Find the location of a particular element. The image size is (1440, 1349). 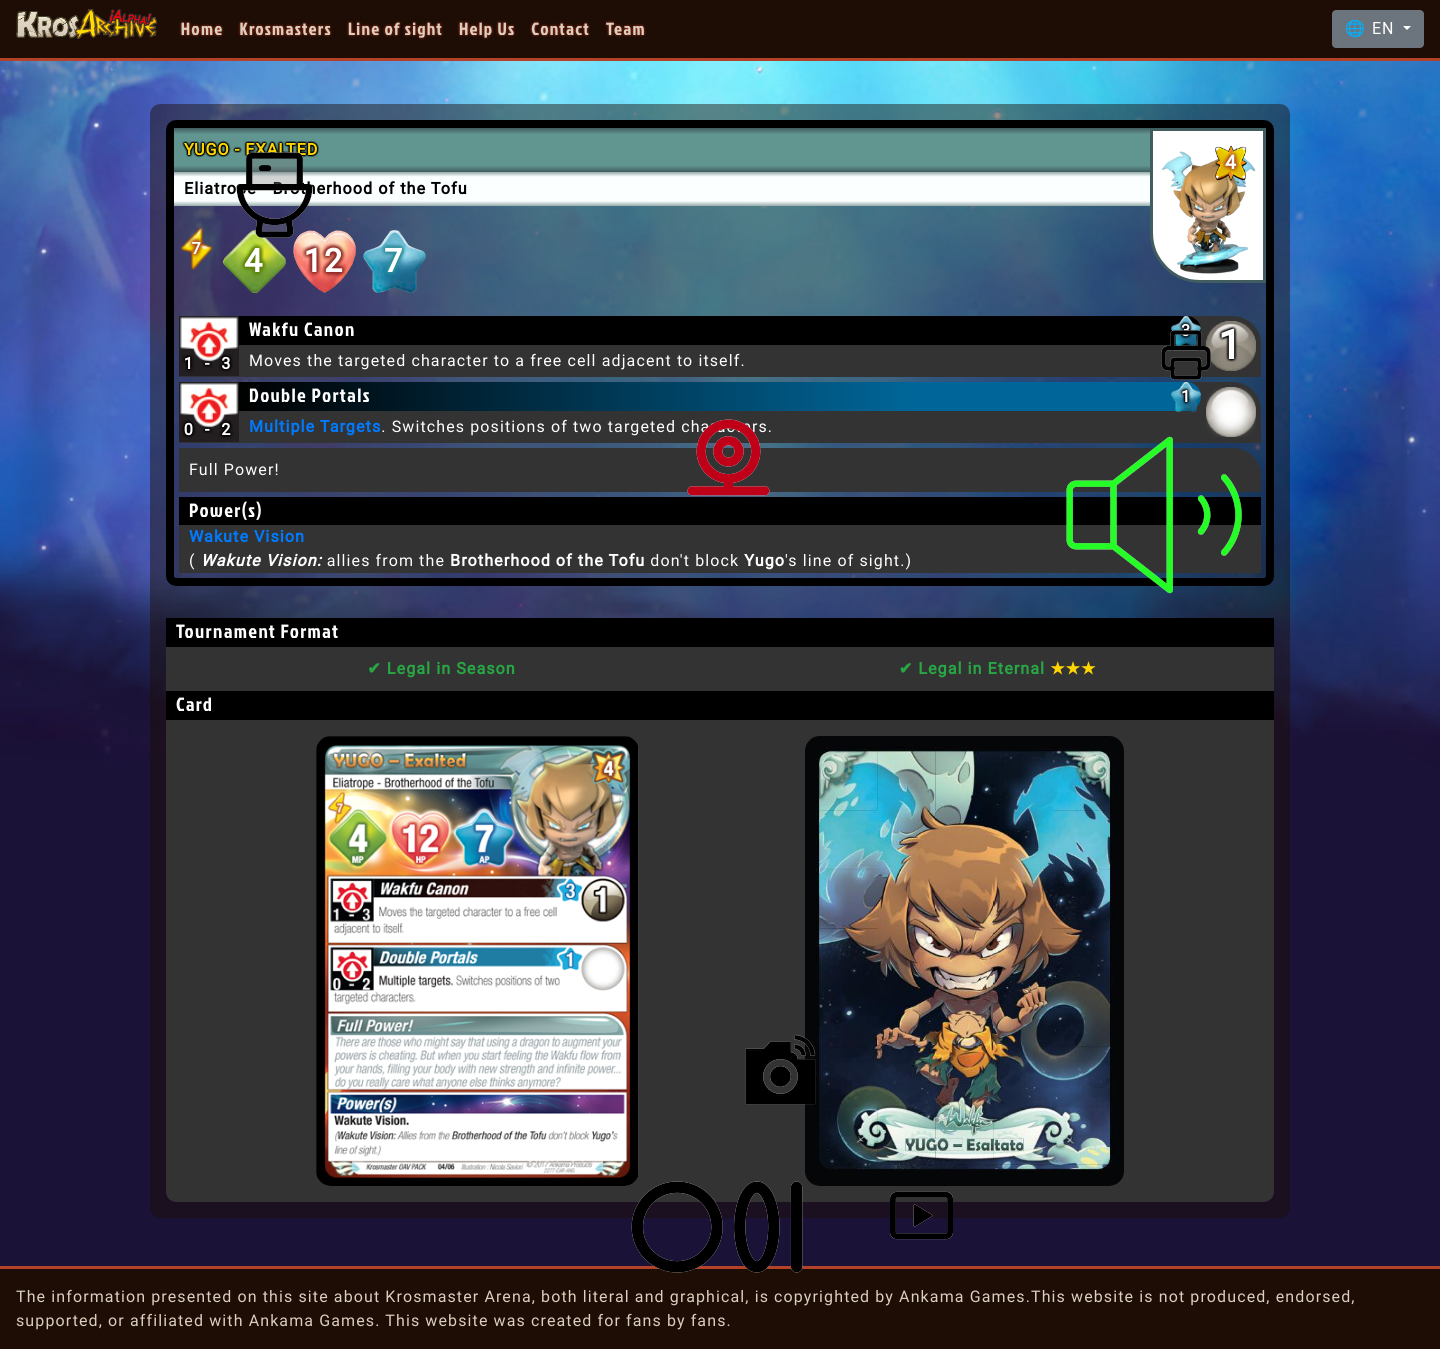

indicates restroom or bathroom location is located at coordinates (274, 193).